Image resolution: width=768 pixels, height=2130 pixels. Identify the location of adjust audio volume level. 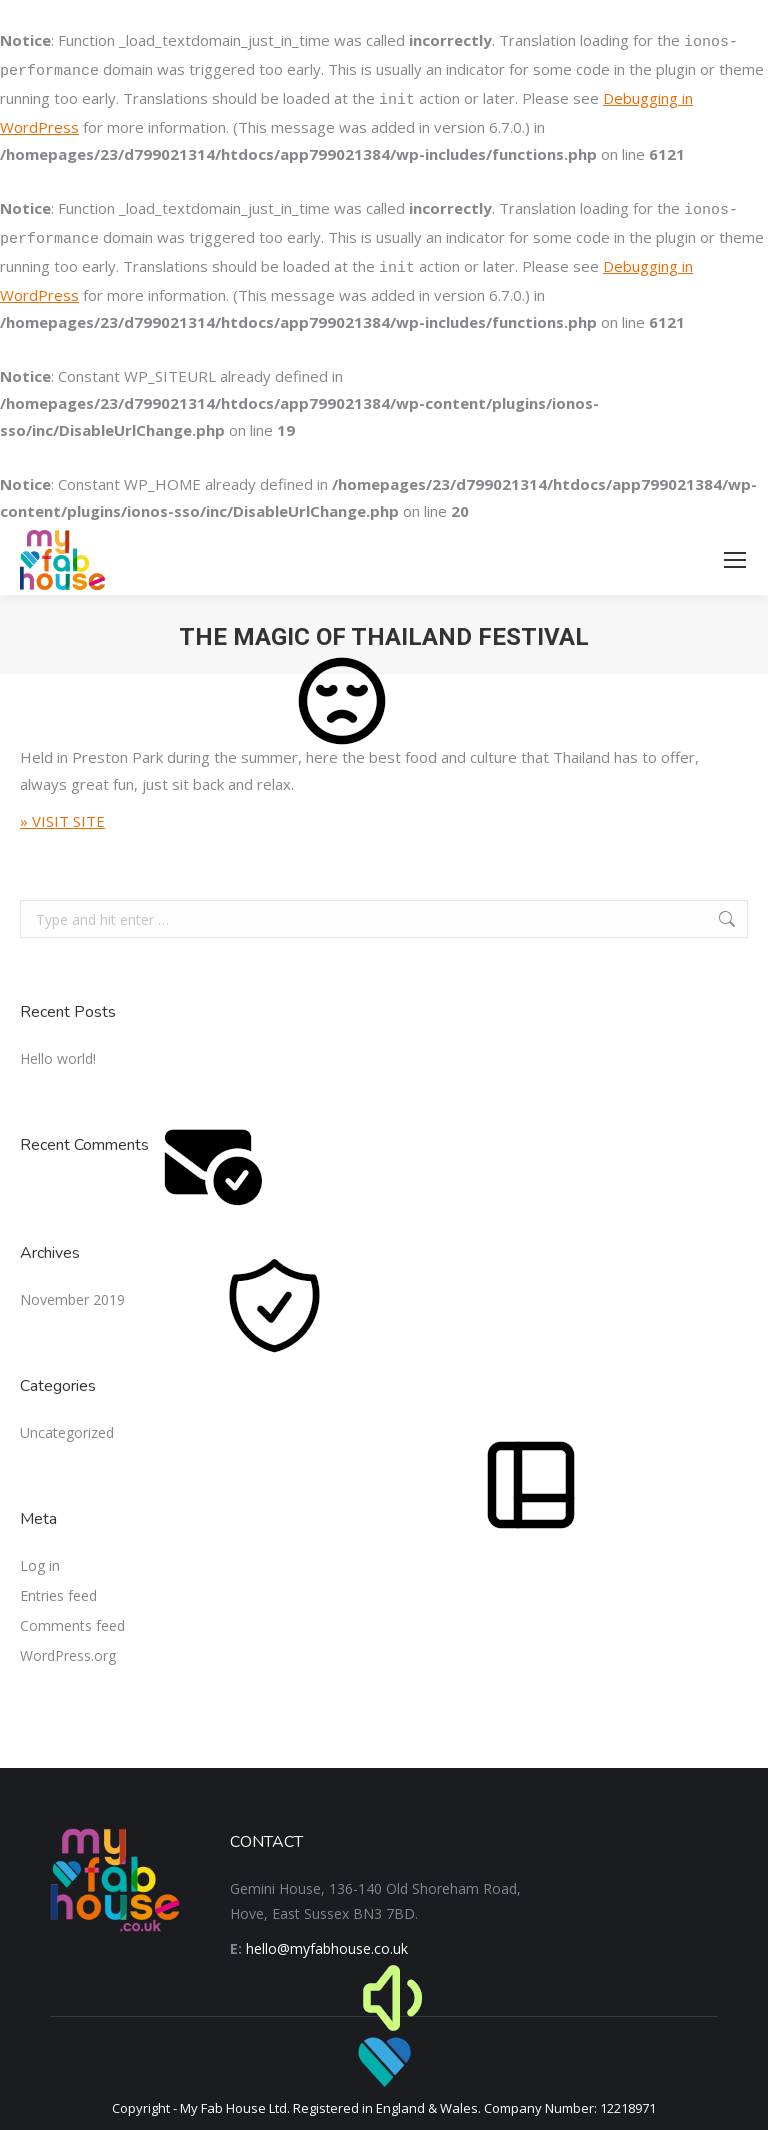
(400, 1998).